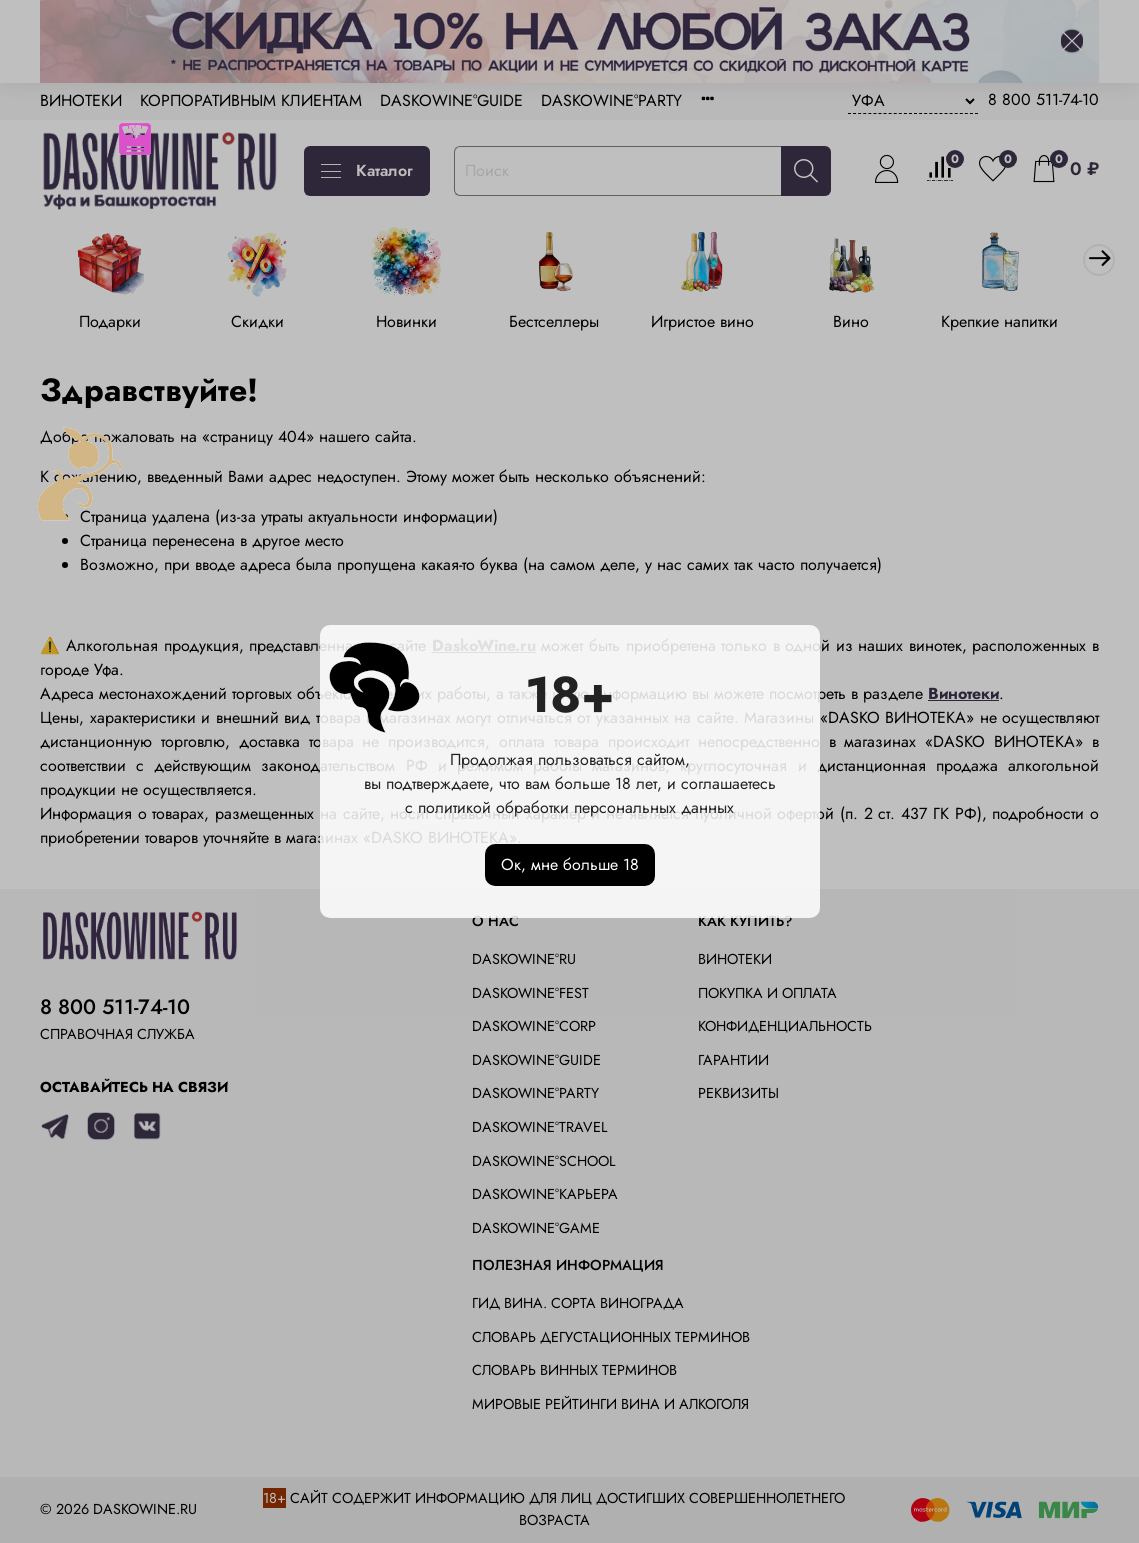  What do you see at coordinates (77, 474) in the screenshot?
I see `indicates plant fruiting stage in gardening game` at bounding box center [77, 474].